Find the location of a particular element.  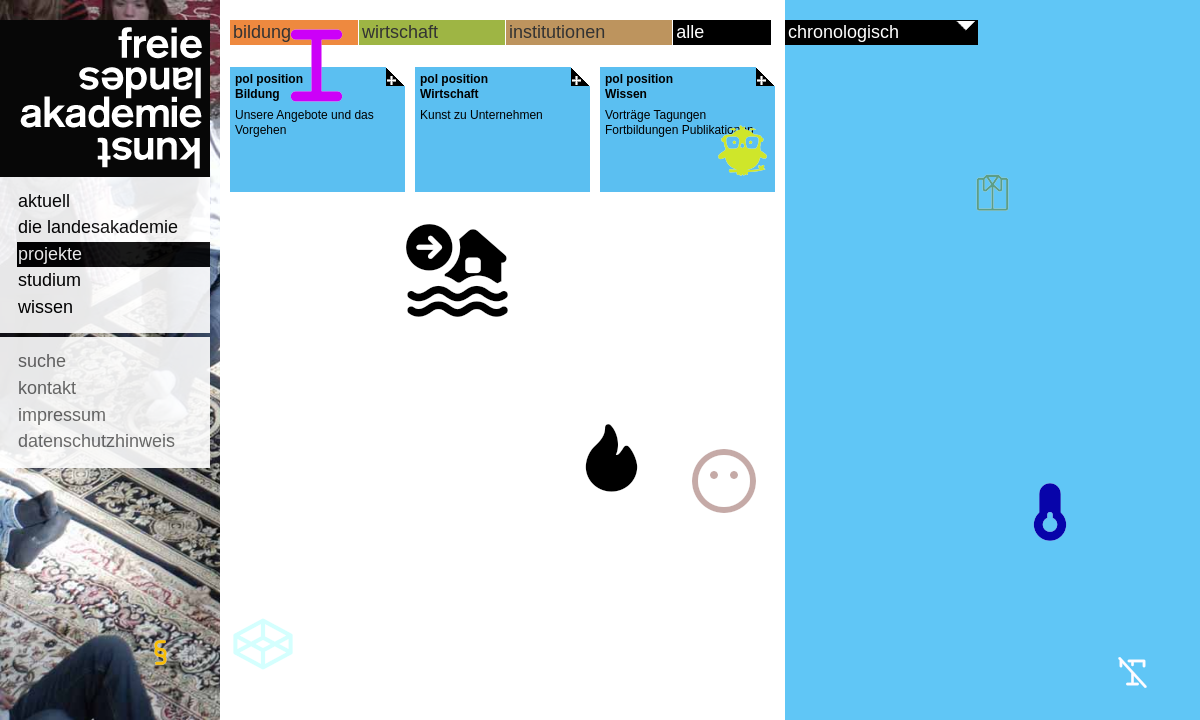

indicates a section or paragraph marker is located at coordinates (160, 652).